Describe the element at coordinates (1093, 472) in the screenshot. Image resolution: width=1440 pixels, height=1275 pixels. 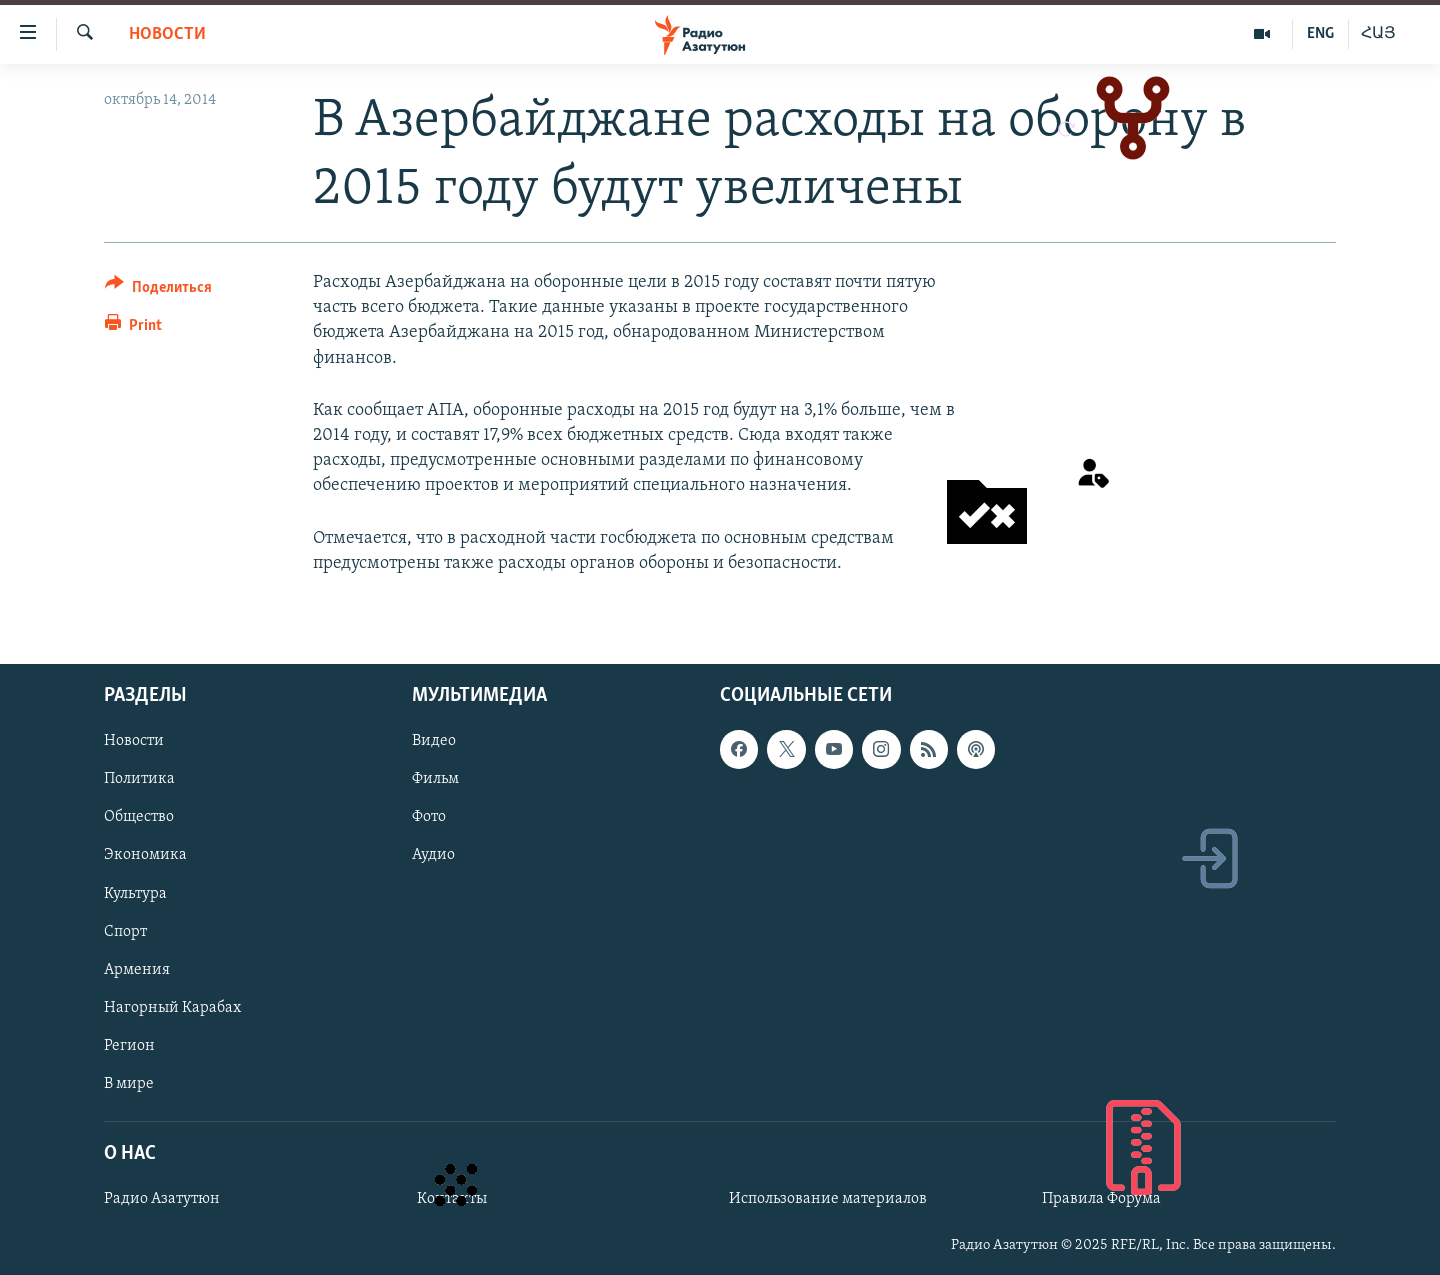
I see `tag or label a user profile` at that location.